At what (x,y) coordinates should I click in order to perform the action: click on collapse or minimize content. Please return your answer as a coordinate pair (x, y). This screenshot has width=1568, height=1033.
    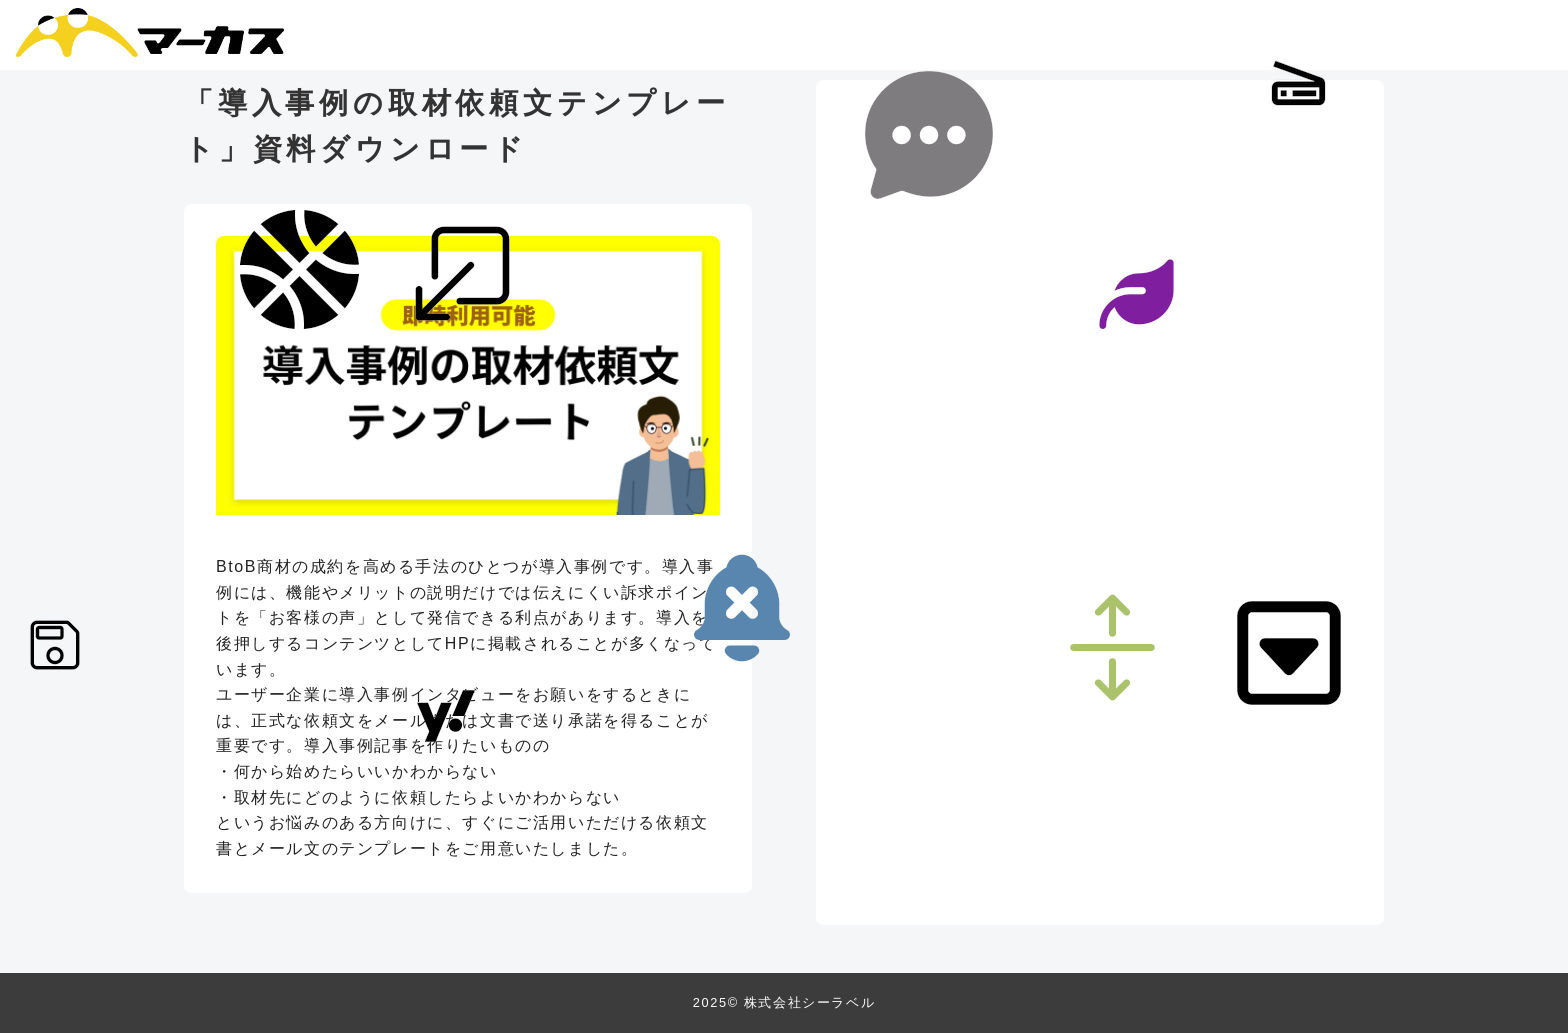
    Looking at the image, I should click on (462, 273).